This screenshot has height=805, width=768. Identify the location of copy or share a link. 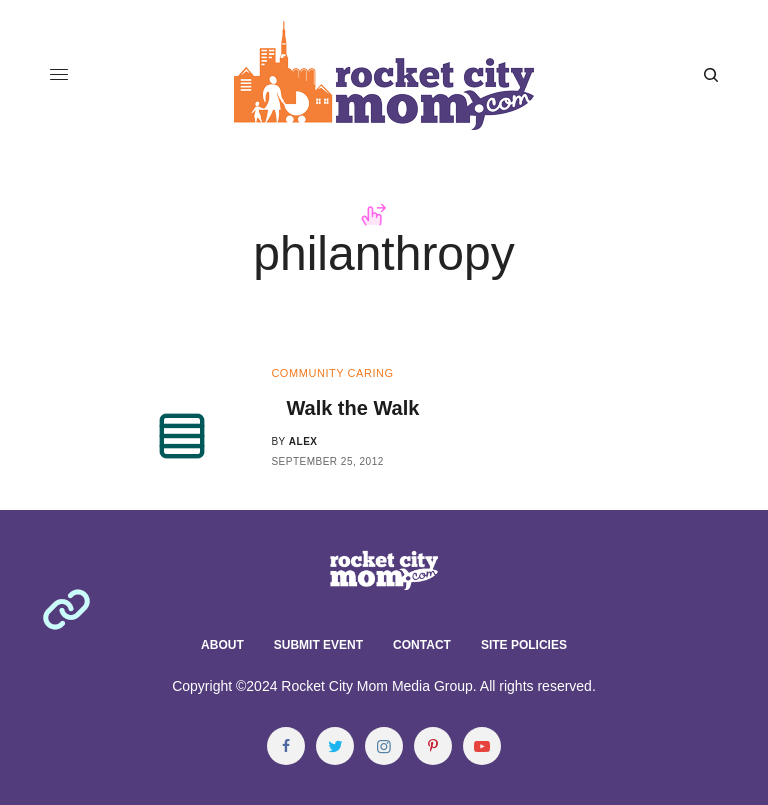
(66, 609).